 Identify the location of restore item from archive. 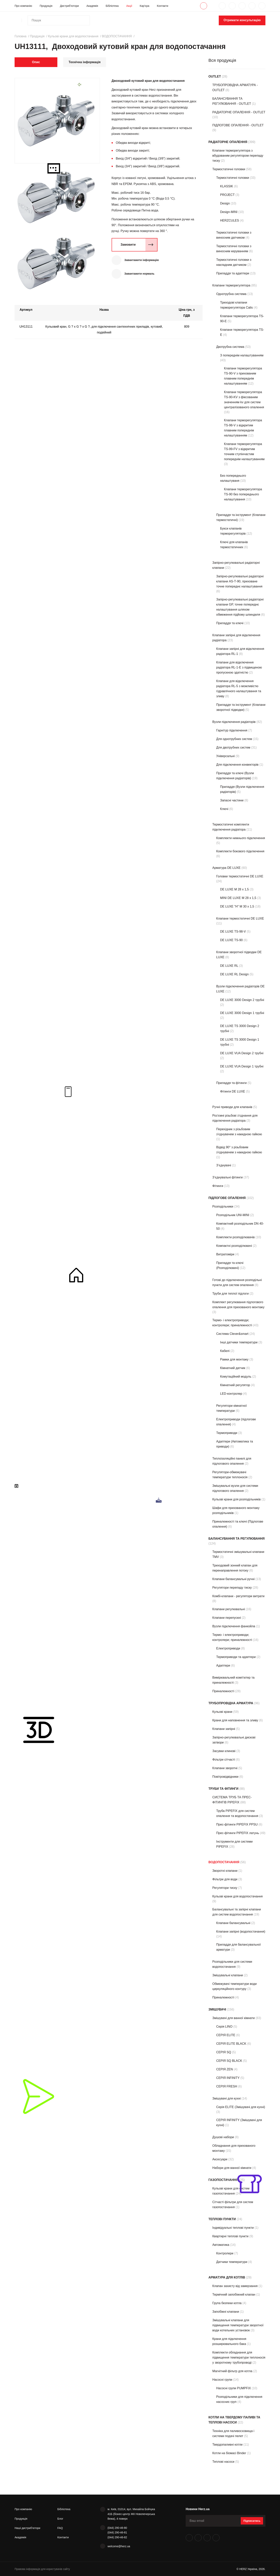
(16, 1486).